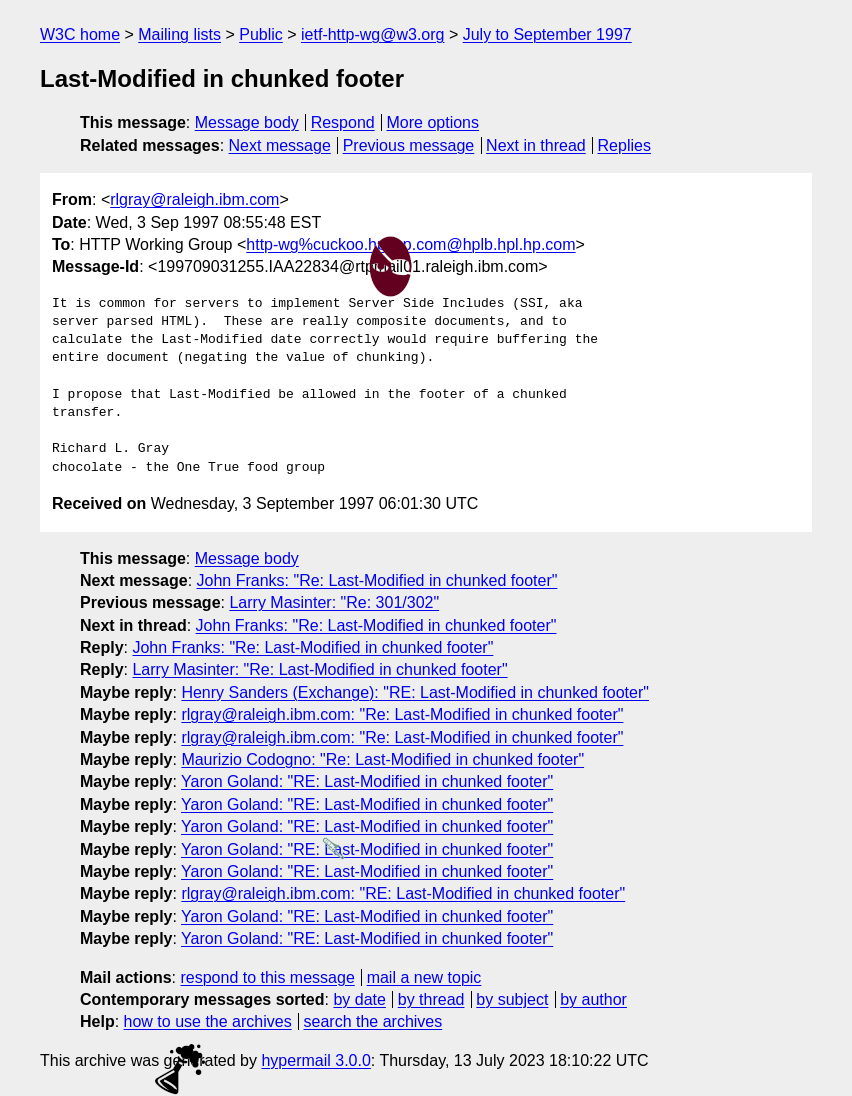 Image resolution: width=852 pixels, height=1096 pixels. What do you see at coordinates (390, 266) in the screenshot?
I see `select pirate or rogue character class` at bounding box center [390, 266].